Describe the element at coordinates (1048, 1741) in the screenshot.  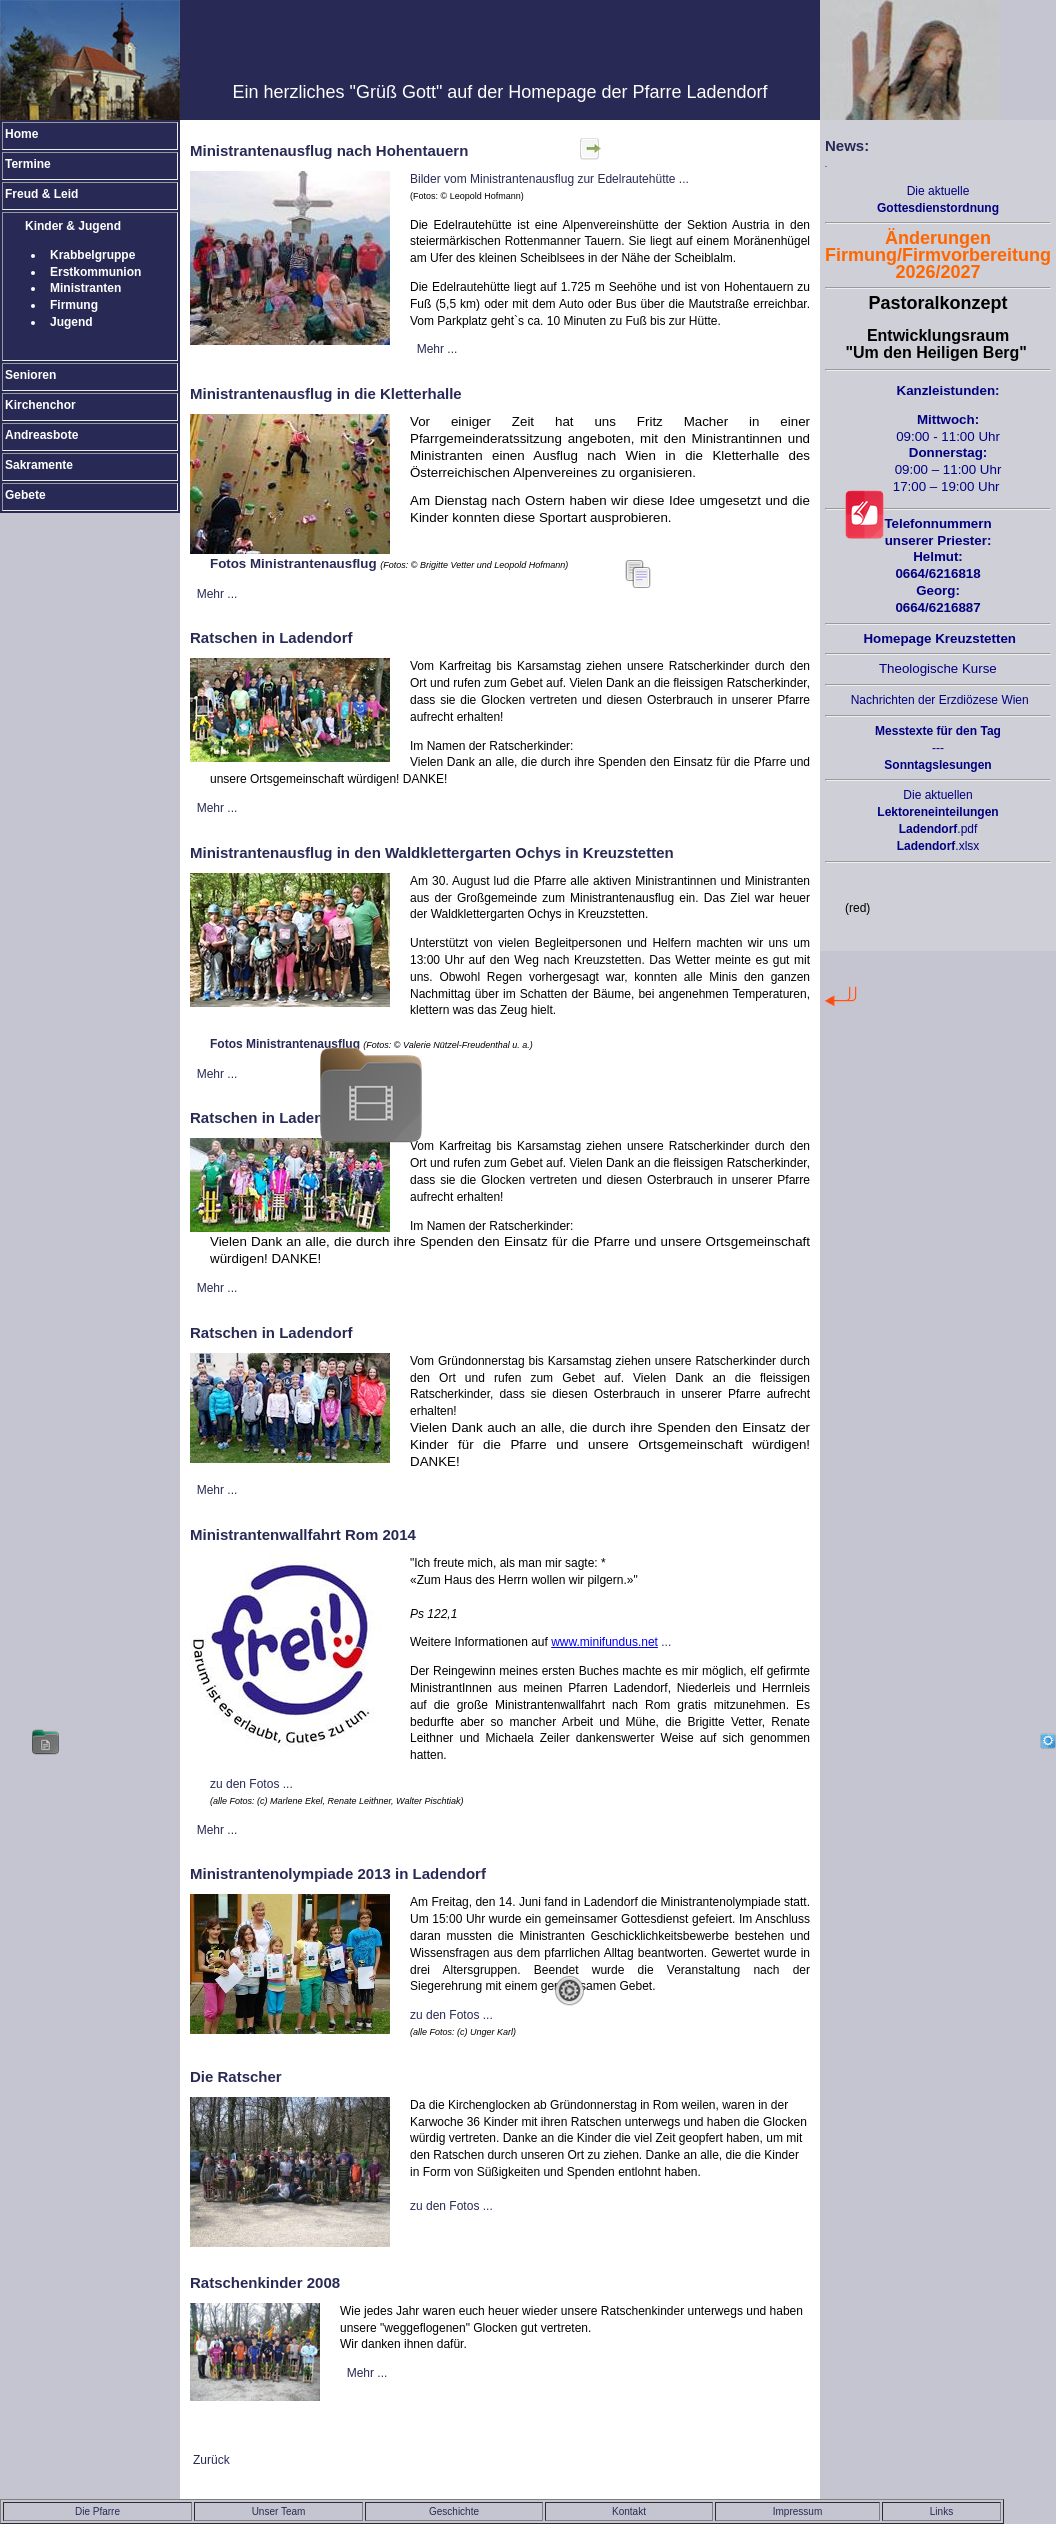
I see `open default applications settings` at that location.